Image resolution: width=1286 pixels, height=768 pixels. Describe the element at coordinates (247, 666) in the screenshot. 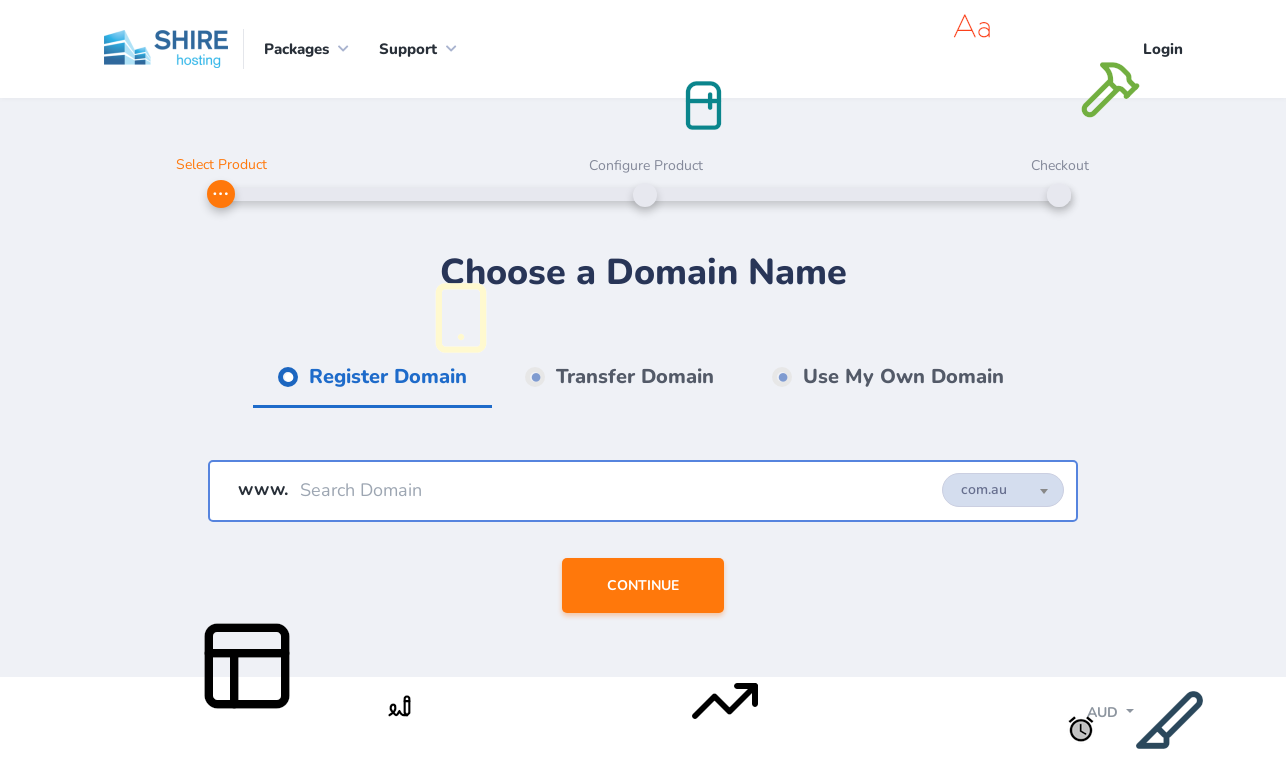

I see `toggle sidebar and header panel layout` at that location.